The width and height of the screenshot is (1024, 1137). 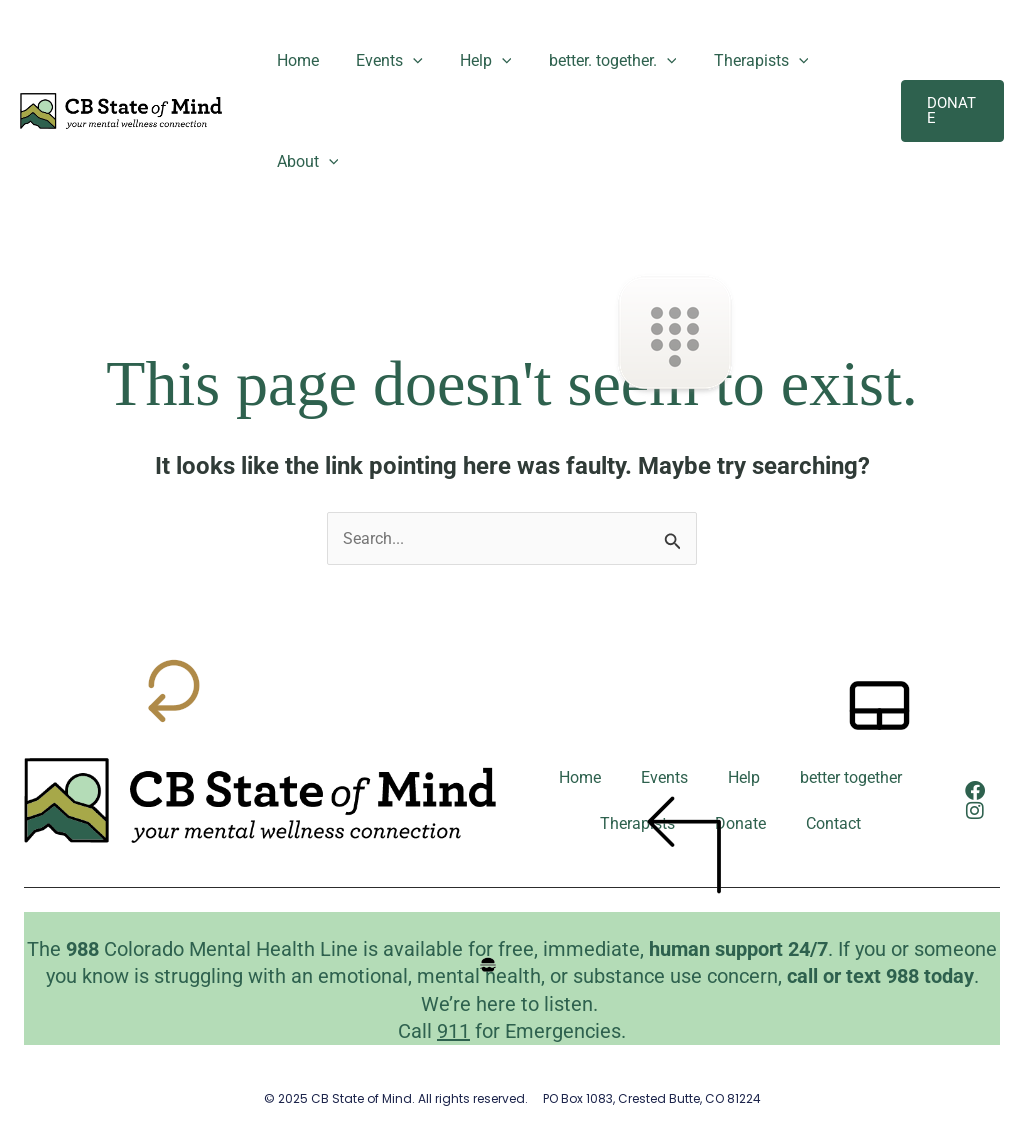 What do you see at coordinates (879, 705) in the screenshot?
I see `access touchpad settings` at bounding box center [879, 705].